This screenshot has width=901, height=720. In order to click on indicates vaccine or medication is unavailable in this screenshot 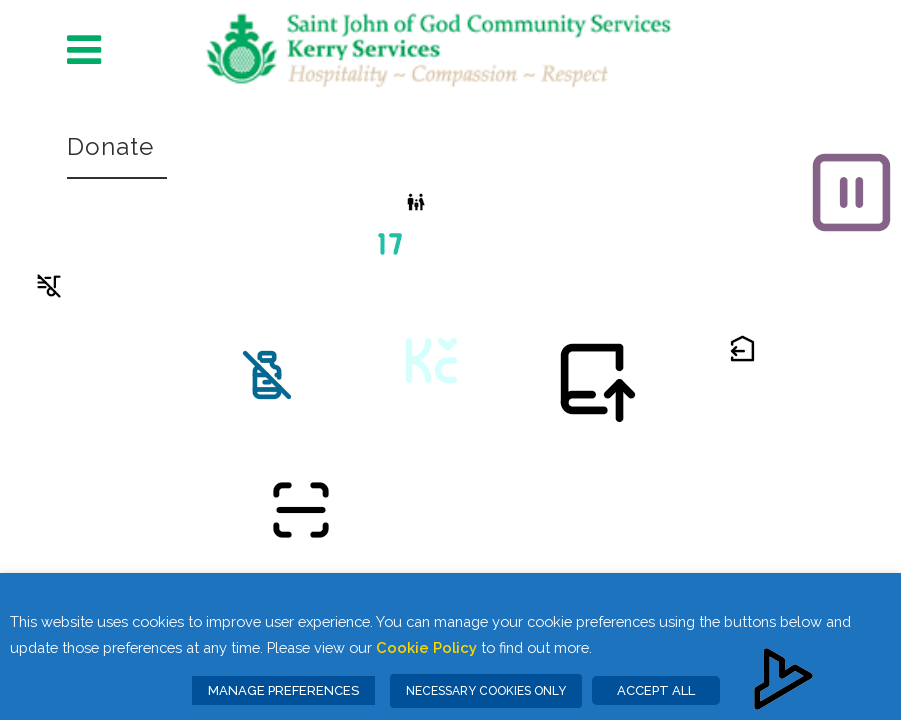, I will do `click(267, 375)`.